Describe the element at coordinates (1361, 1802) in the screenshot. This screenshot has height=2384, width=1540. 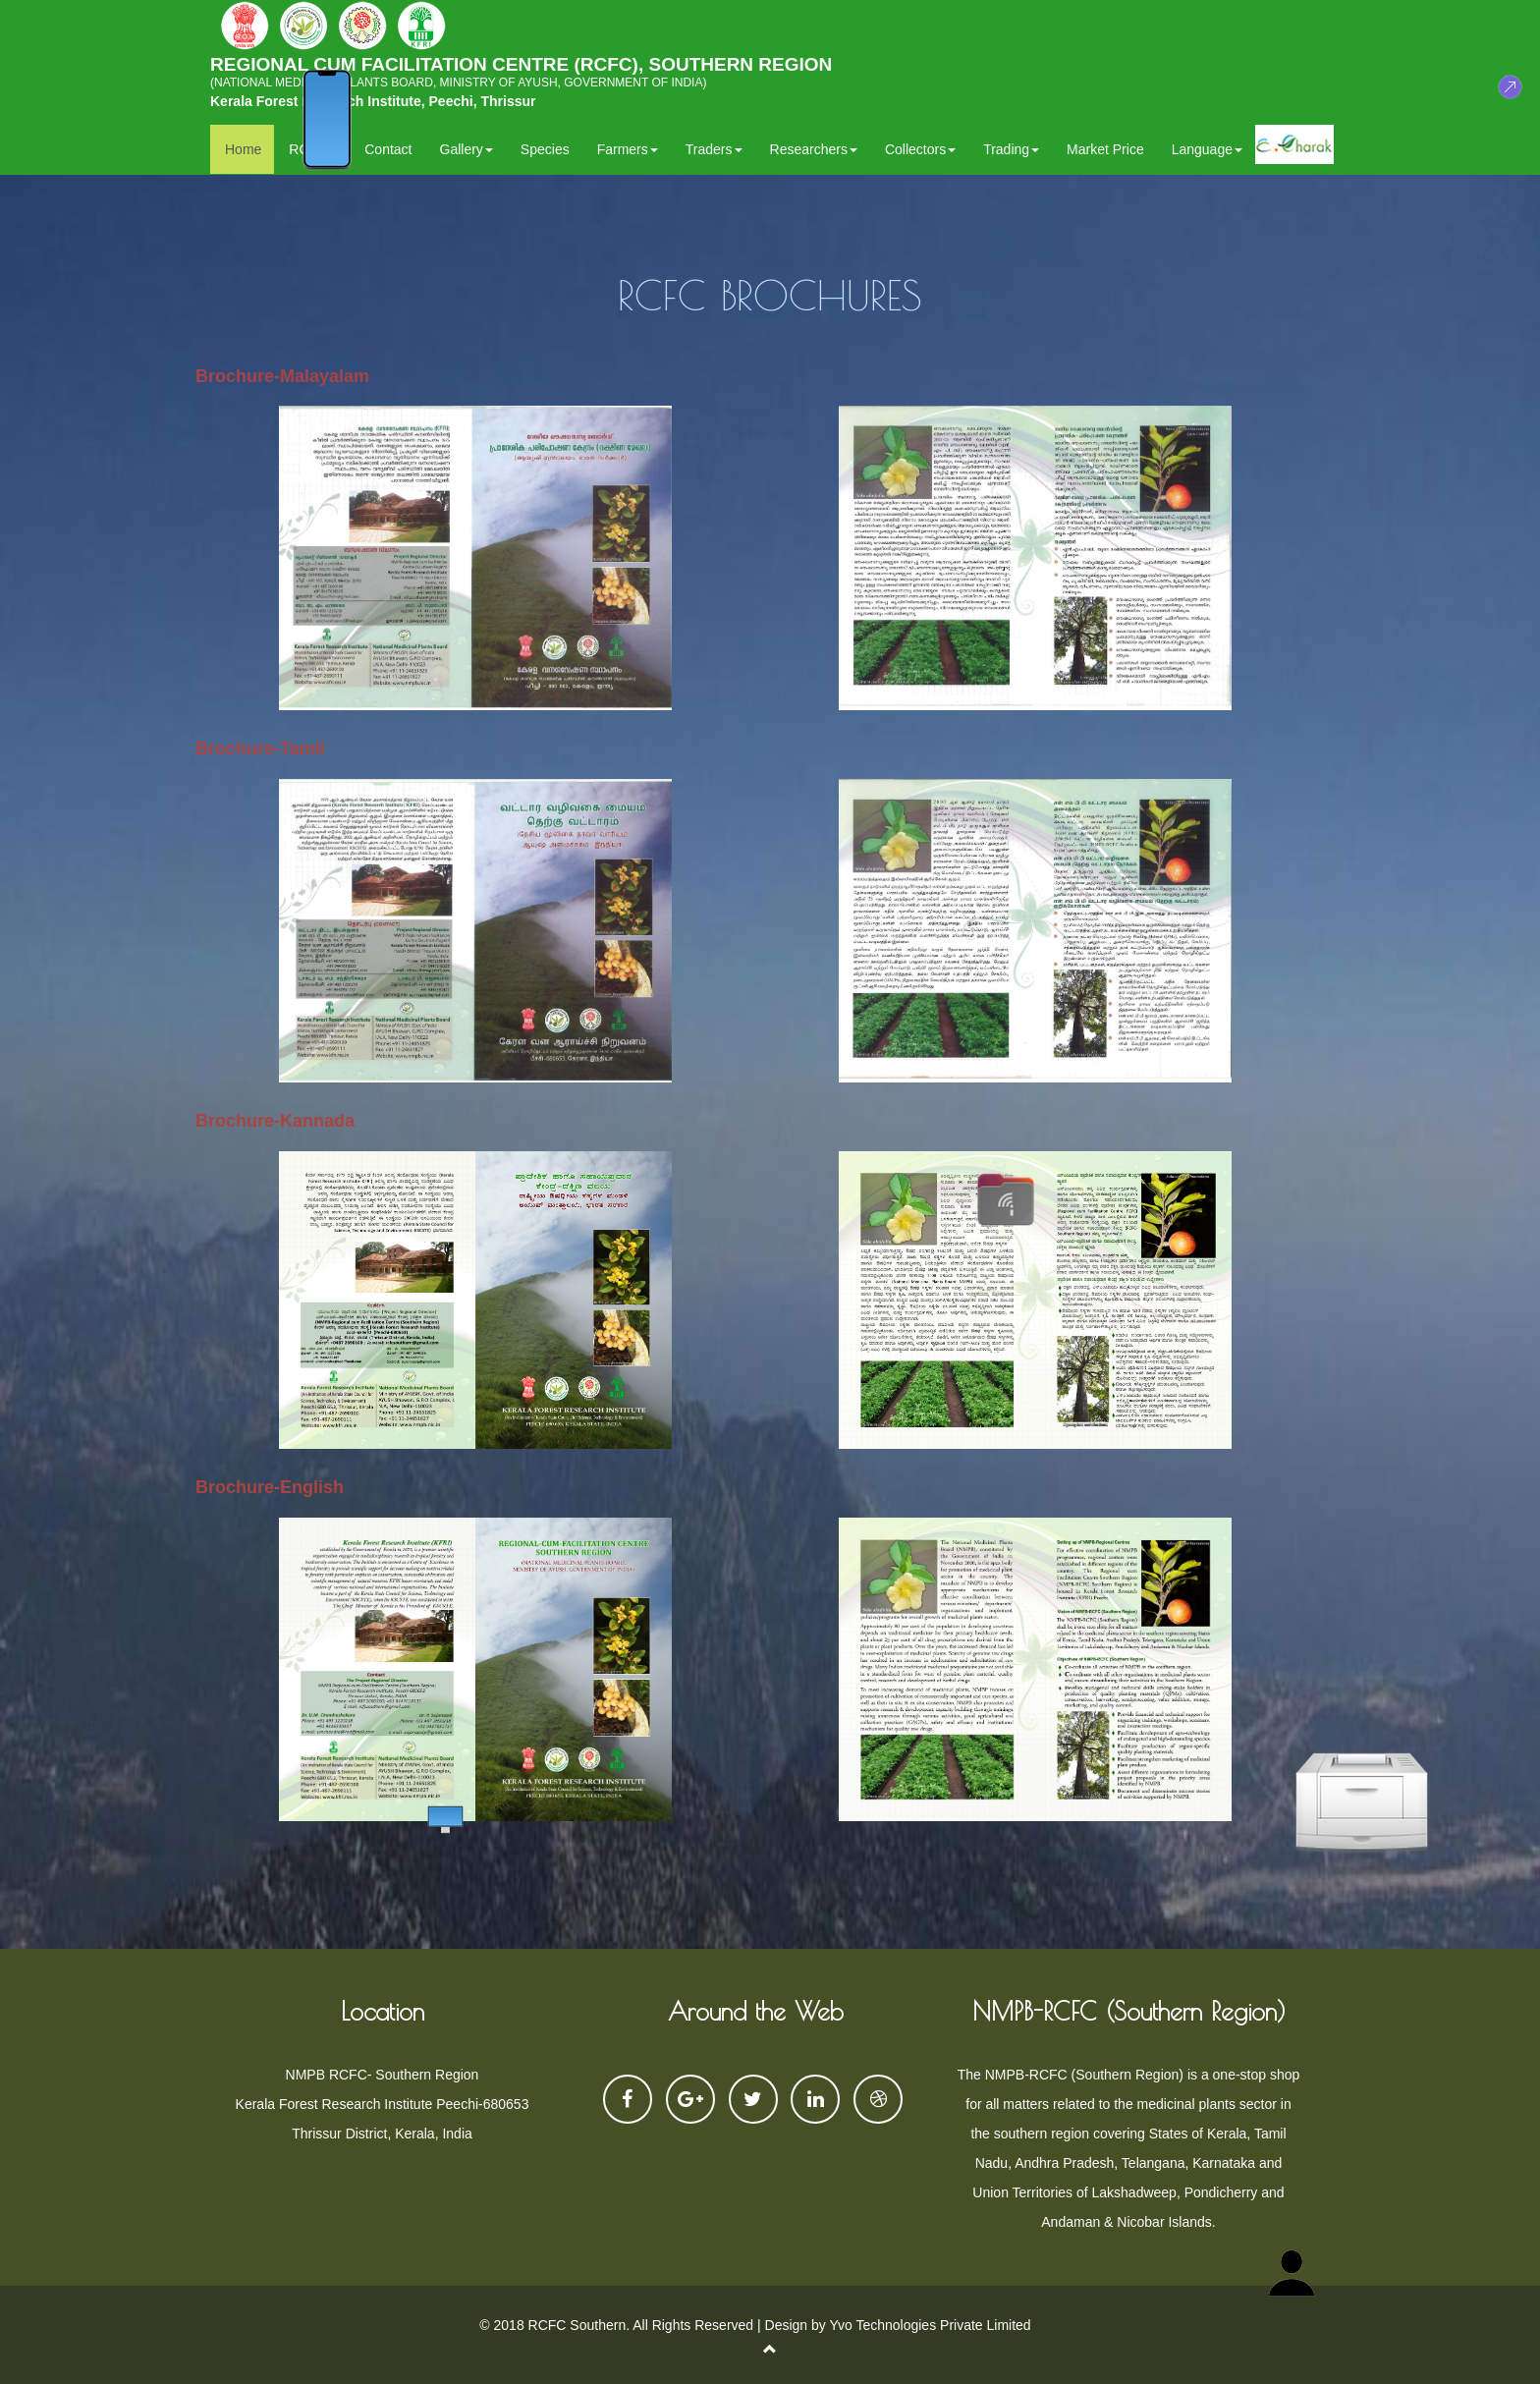
I see `access printer settings` at that location.